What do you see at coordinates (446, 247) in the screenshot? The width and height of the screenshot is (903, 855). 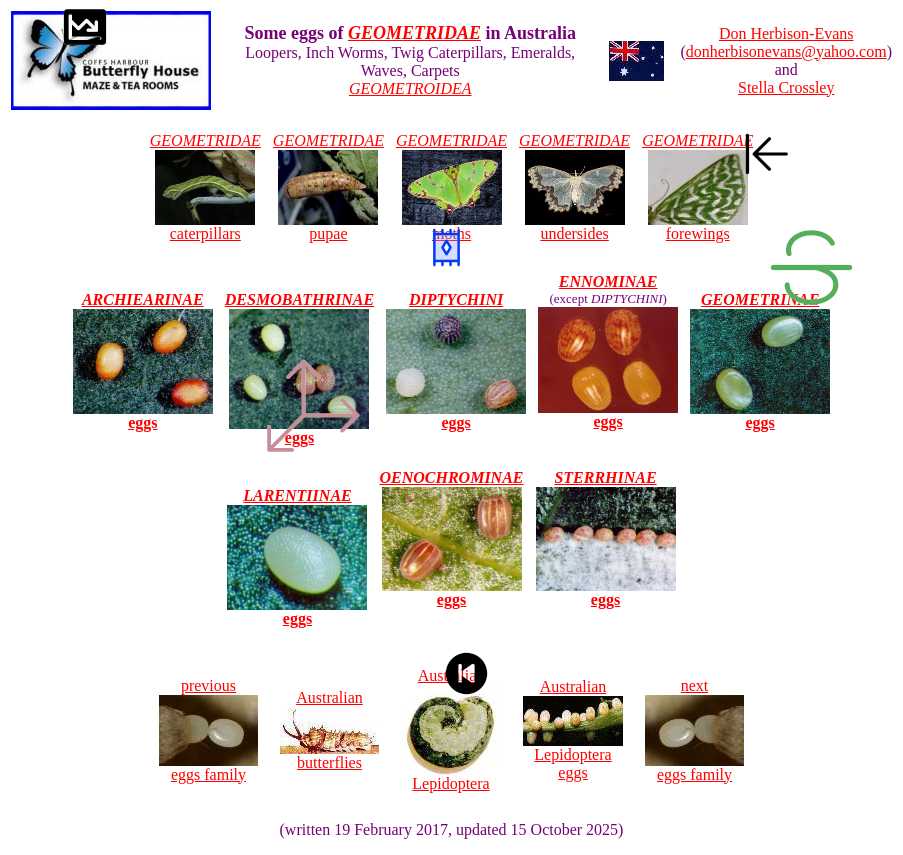 I see `browse rugs or floor decor in a home furnishing app` at bounding box center [446, 247].